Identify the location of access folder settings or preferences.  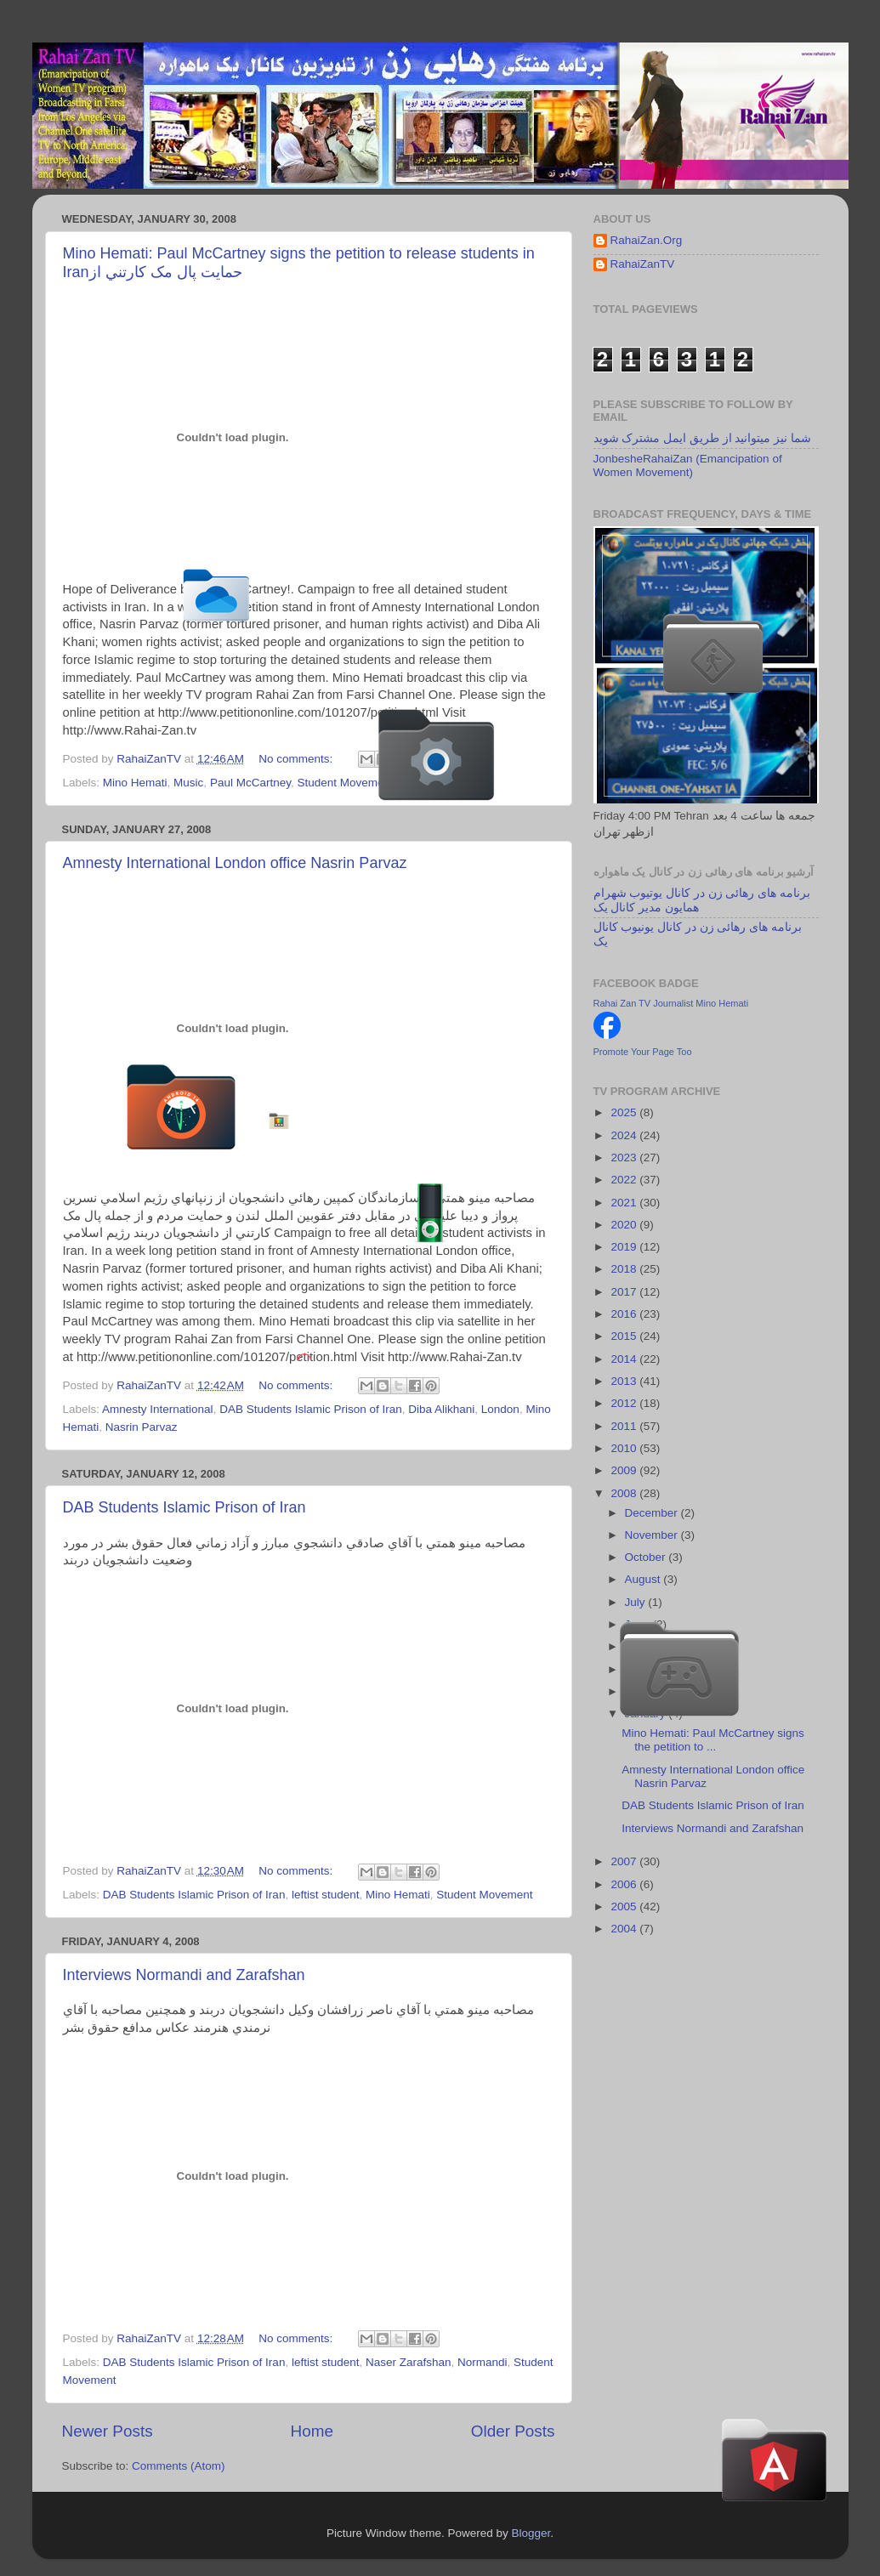
(435, 757).